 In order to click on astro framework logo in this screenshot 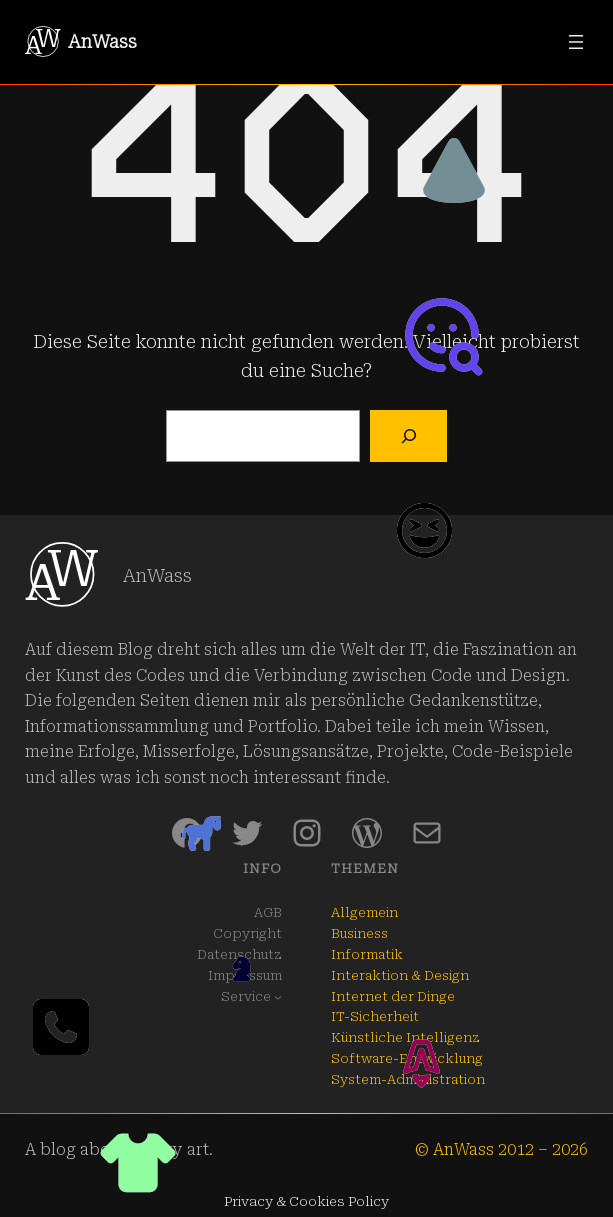, I will do `click(421, 1062)`.